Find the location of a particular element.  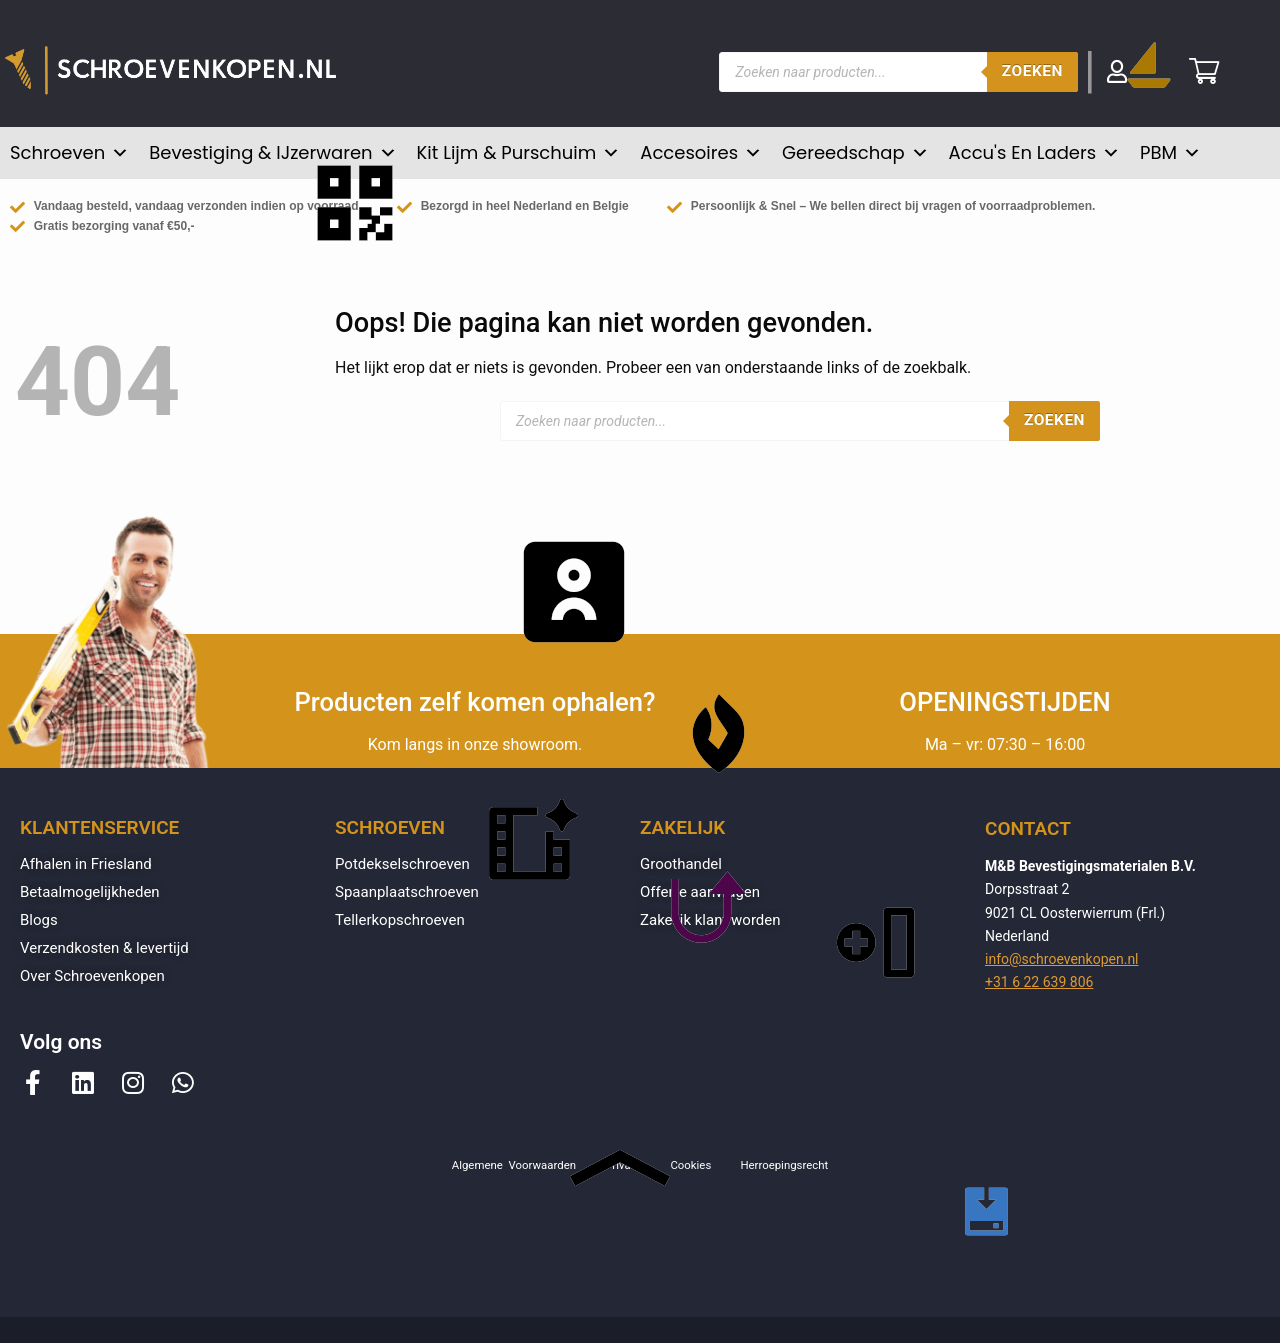

scan or generate a QR code is located at coordinates (355, 203).